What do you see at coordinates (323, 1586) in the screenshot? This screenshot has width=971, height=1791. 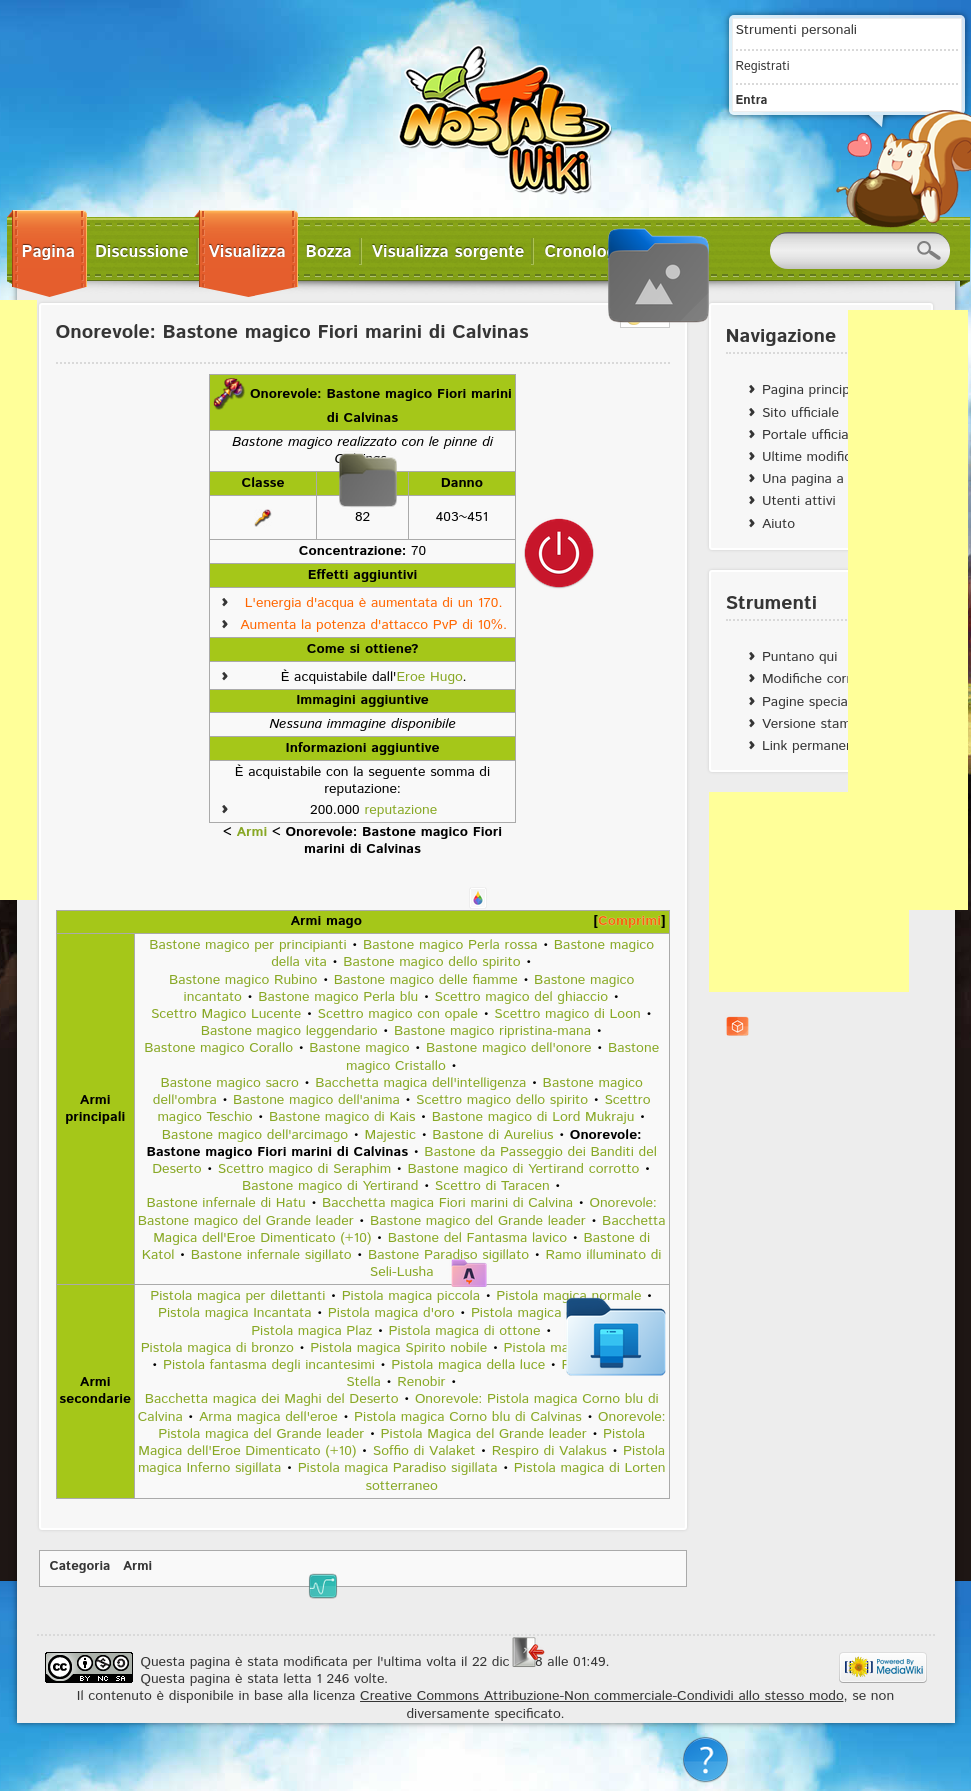 I see `open system resource monitor` at bounding box center [323, 1586].